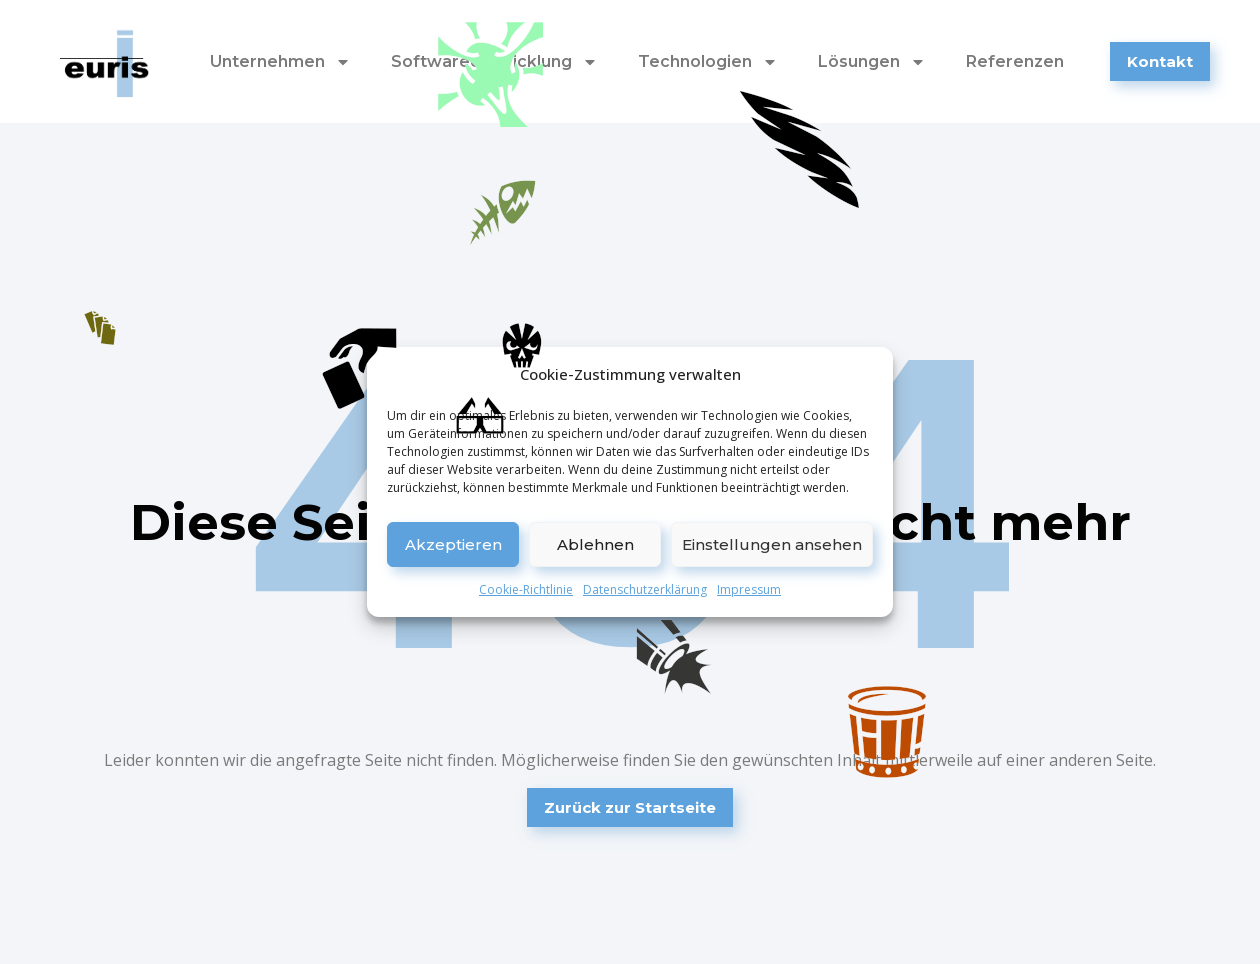 Image resolution: width=1260 pixels, height=964 pixels. I want to click on access your files and documents, so click(100, 328).